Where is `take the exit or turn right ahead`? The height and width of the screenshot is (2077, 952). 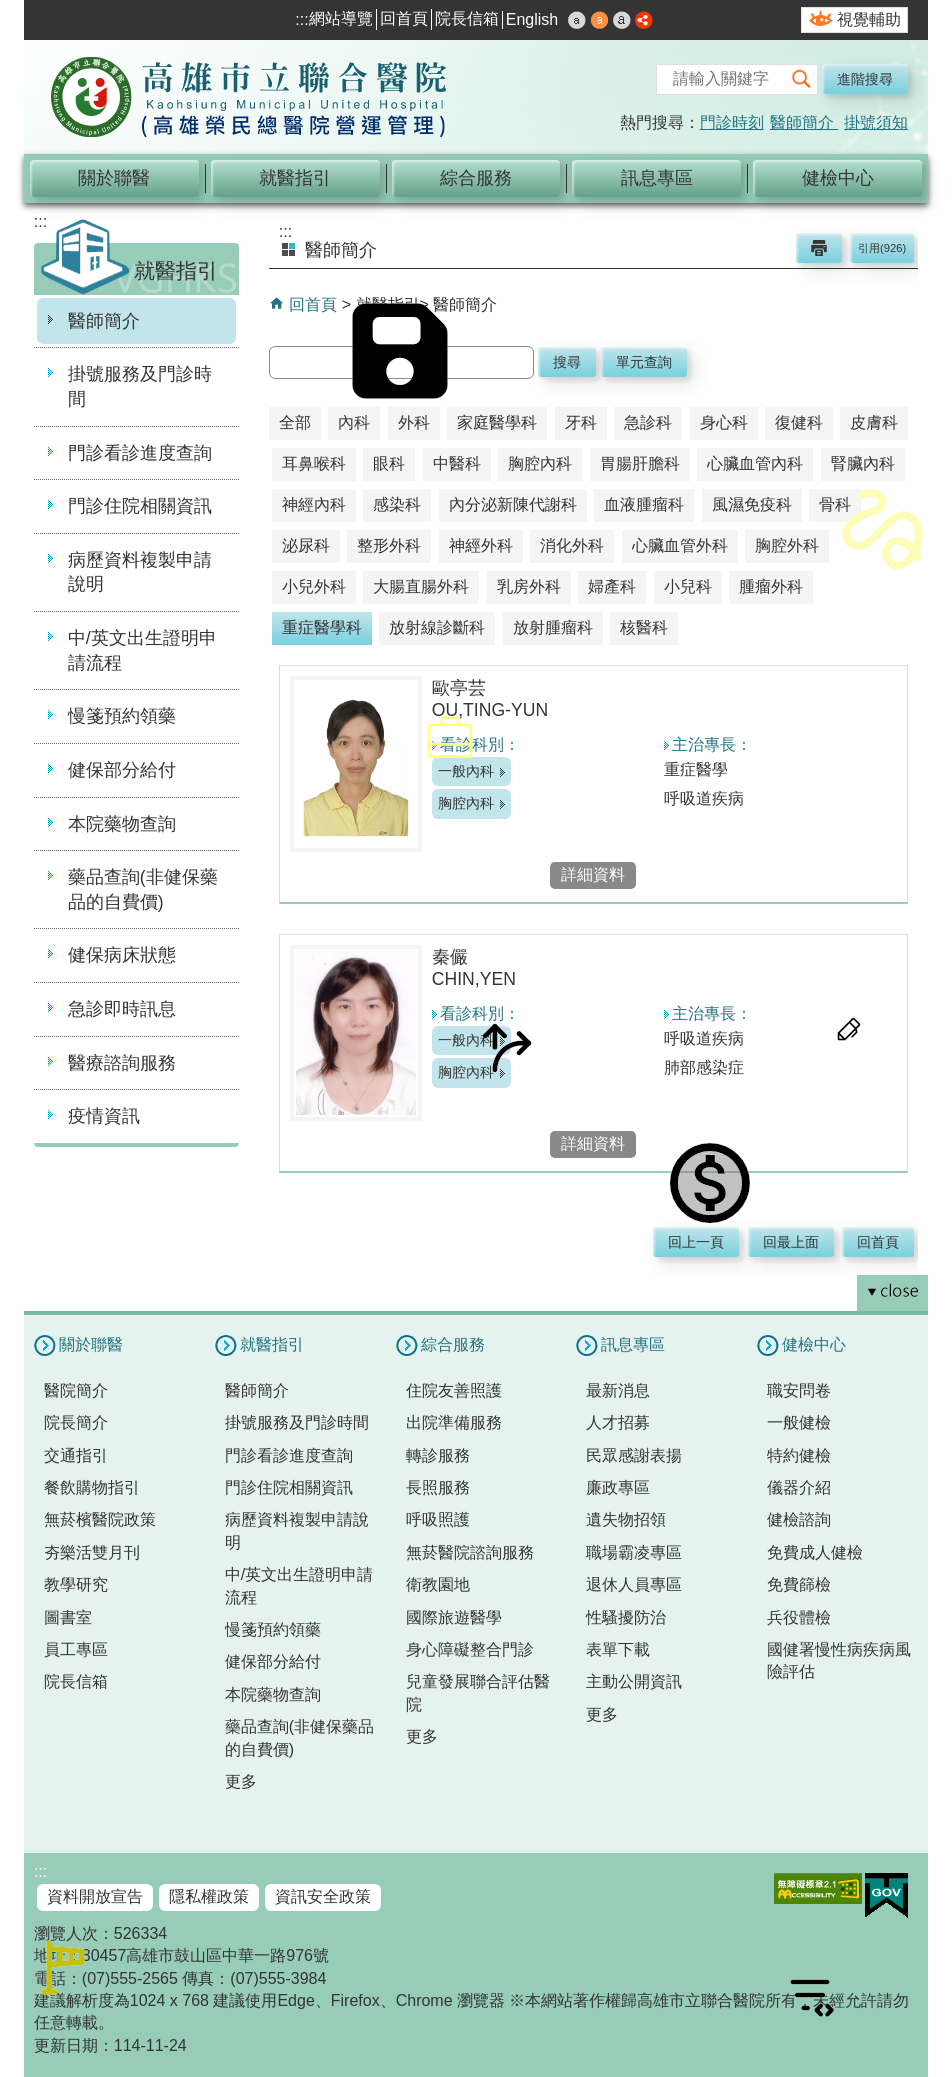
take the exit or turn right ahead is located at coordinates (507, 1048).